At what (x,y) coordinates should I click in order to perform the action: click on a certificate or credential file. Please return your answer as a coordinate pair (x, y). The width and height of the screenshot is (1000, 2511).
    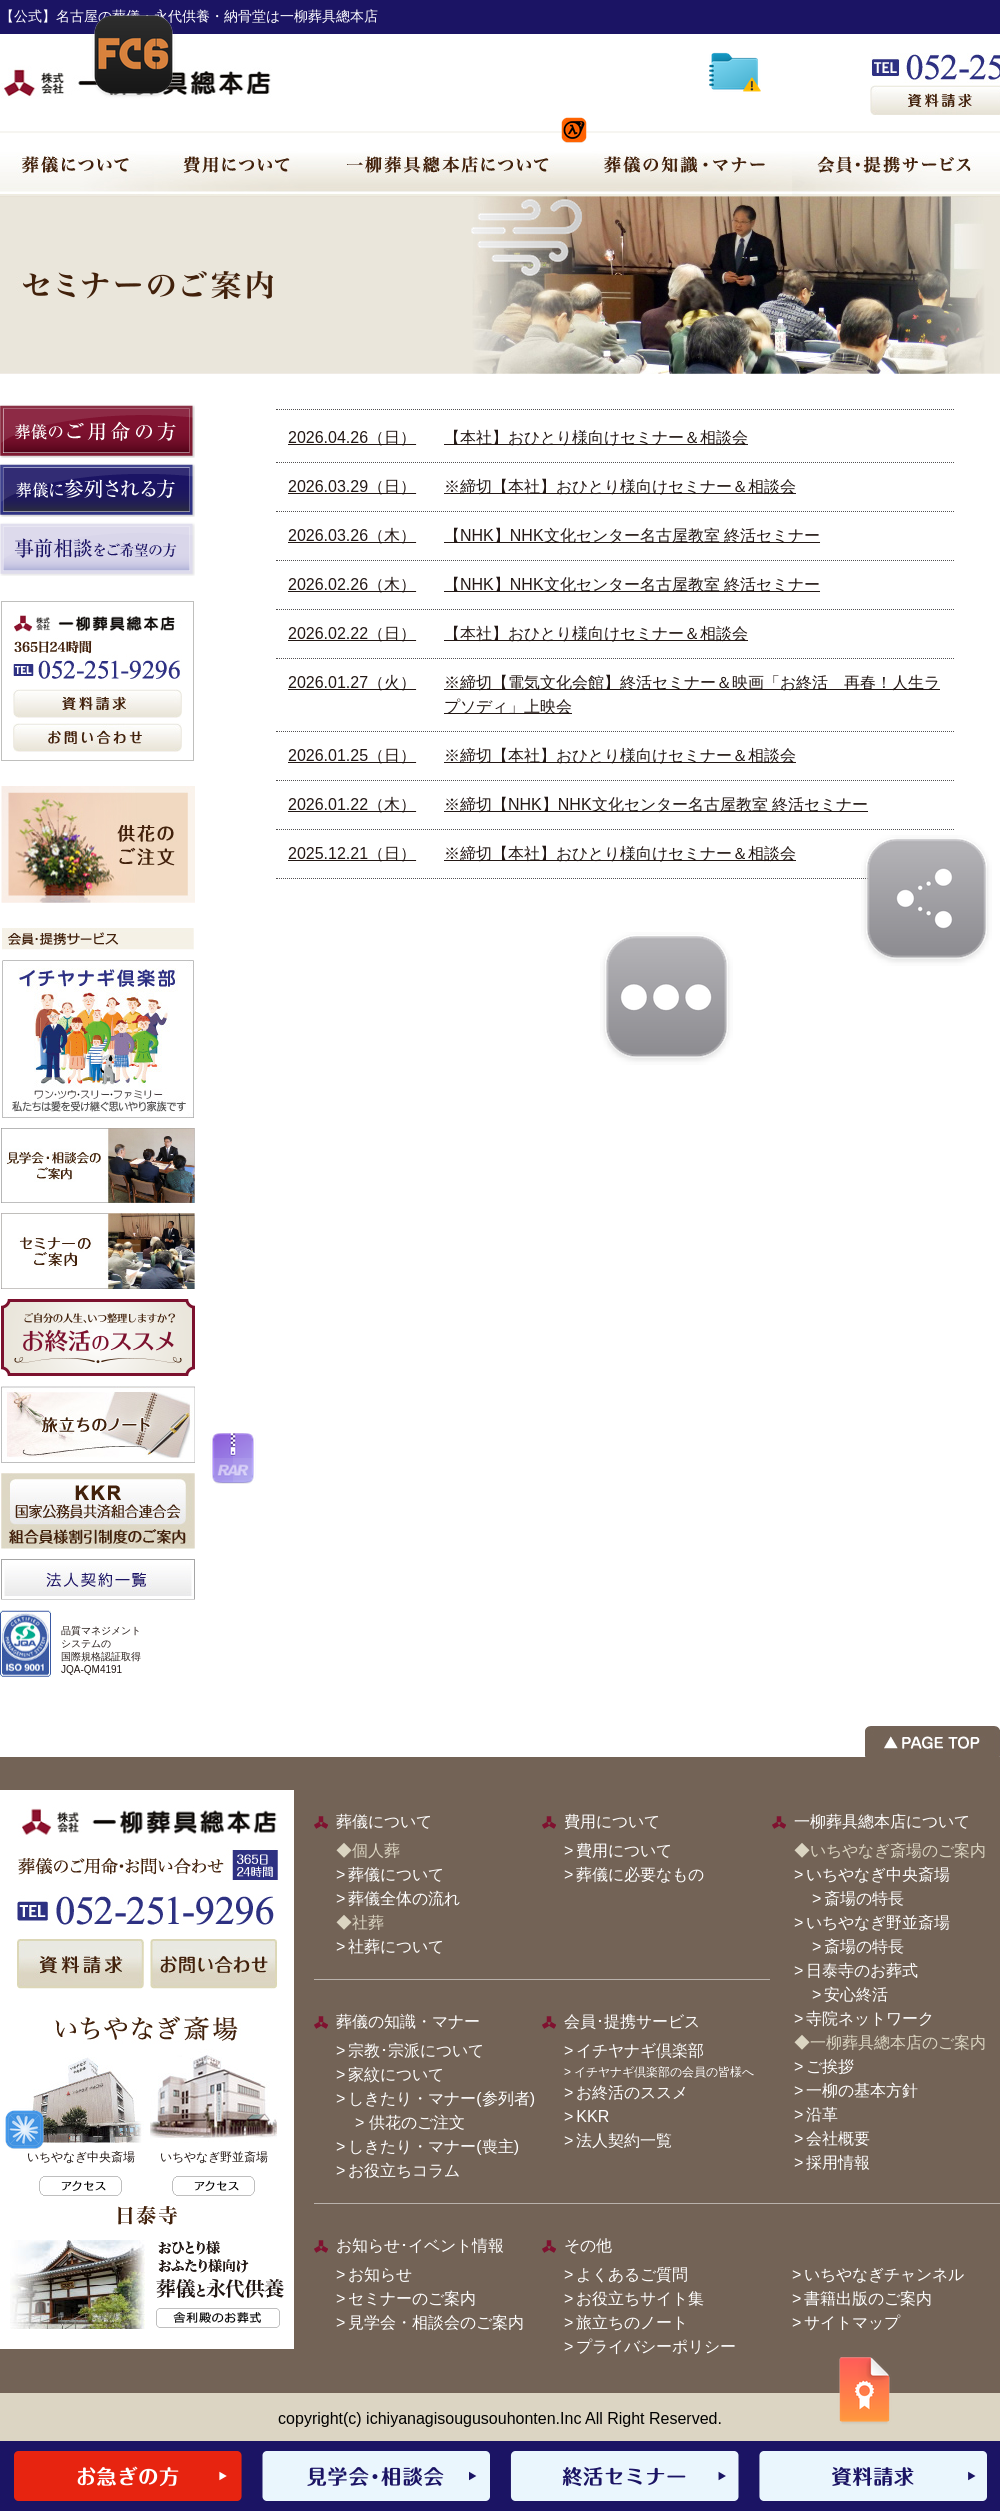
    Looking at the image, I should click on (864, 2389).